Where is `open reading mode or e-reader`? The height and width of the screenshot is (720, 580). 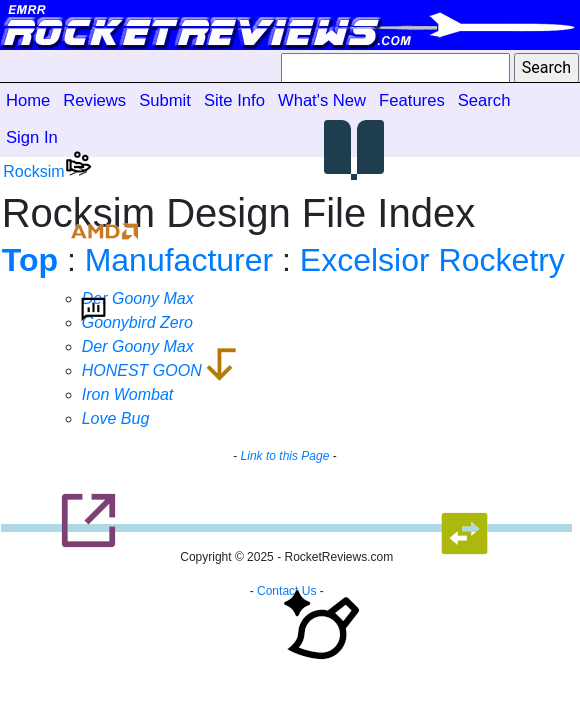 open reading mode or e-reader is located at coordinates (354, 147).